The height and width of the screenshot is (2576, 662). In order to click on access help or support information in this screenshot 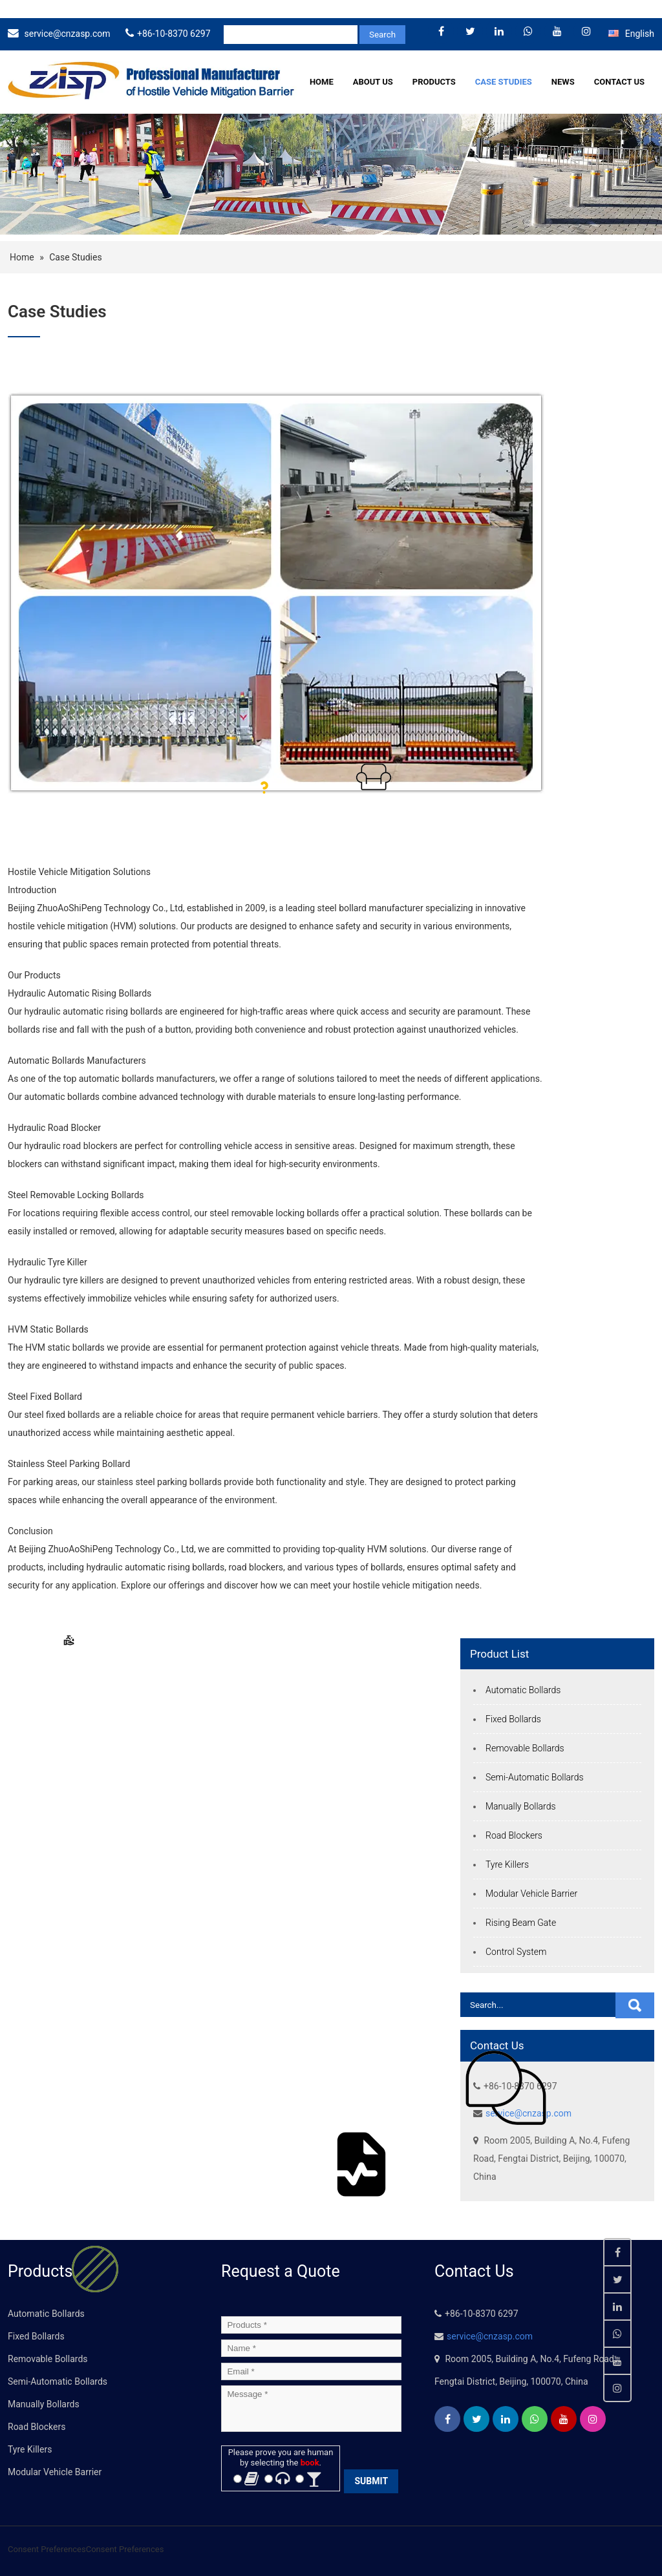, I will do `click(264, 787)`.